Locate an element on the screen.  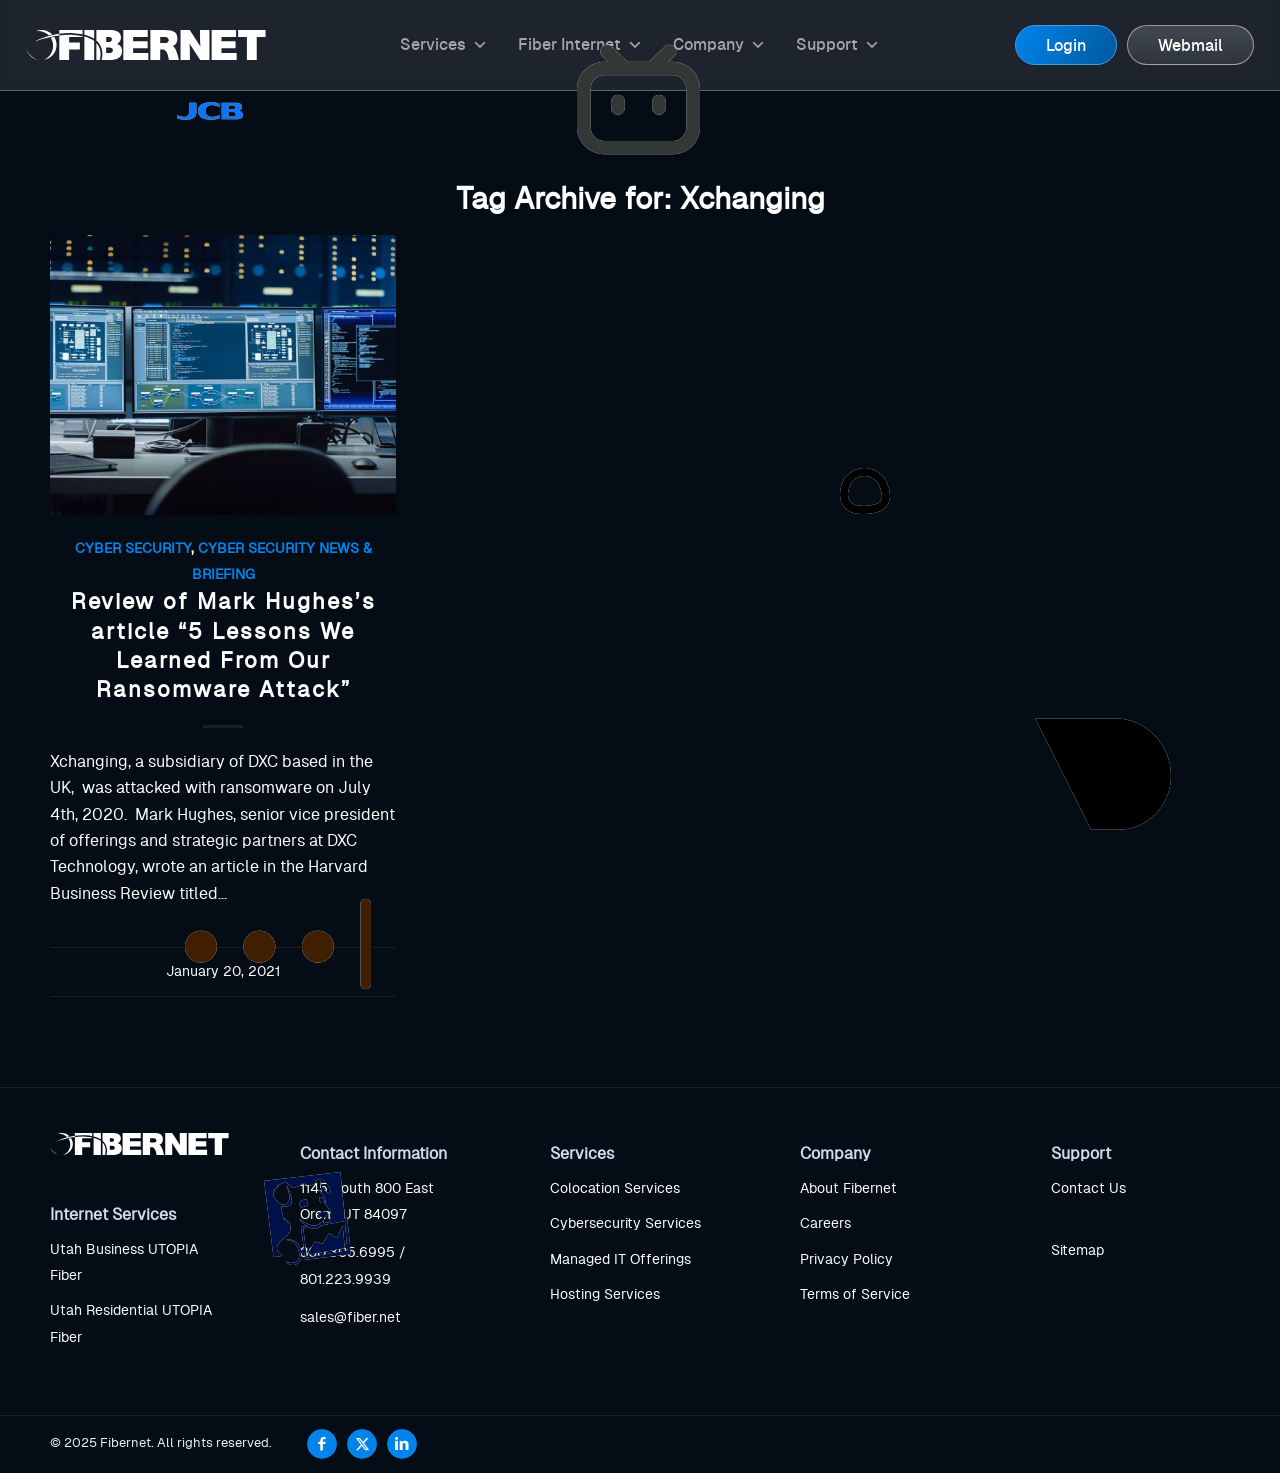
open netdata monitoring dashboard is located at coordinates (1103, 774).